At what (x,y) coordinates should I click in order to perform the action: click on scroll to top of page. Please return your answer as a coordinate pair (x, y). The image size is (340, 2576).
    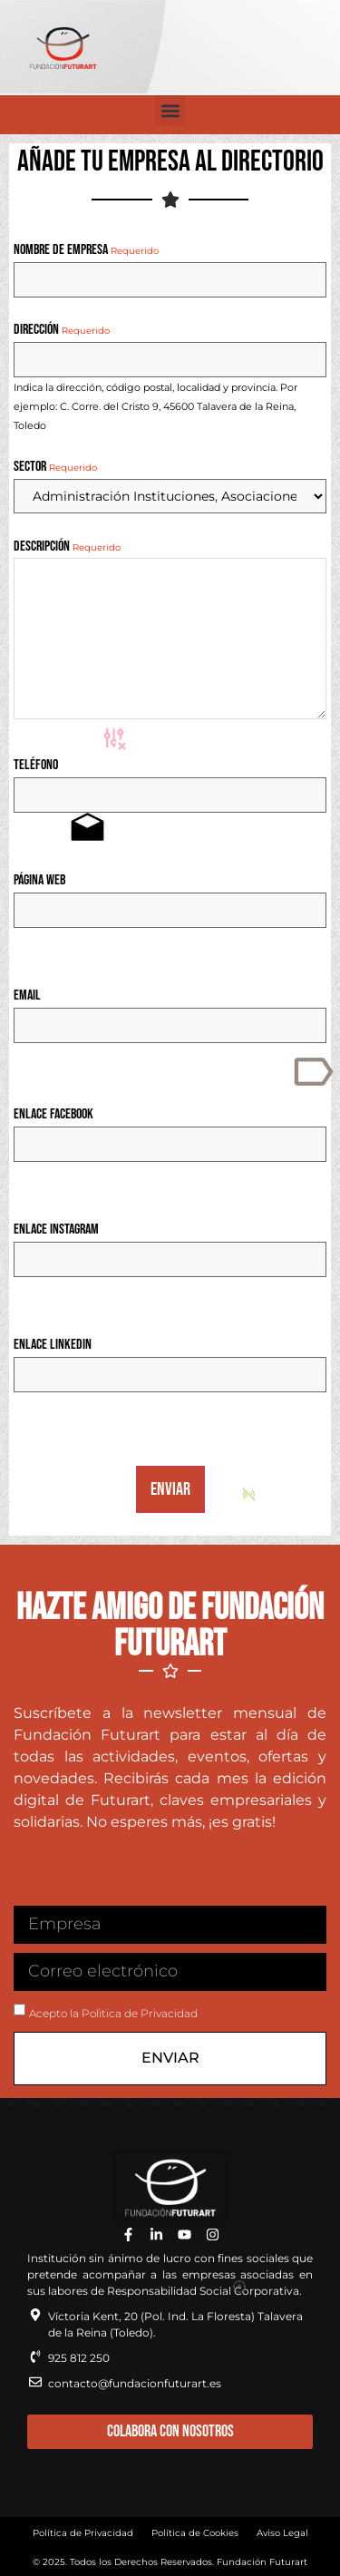
    Looking at the image, I should click on (239, 2287).